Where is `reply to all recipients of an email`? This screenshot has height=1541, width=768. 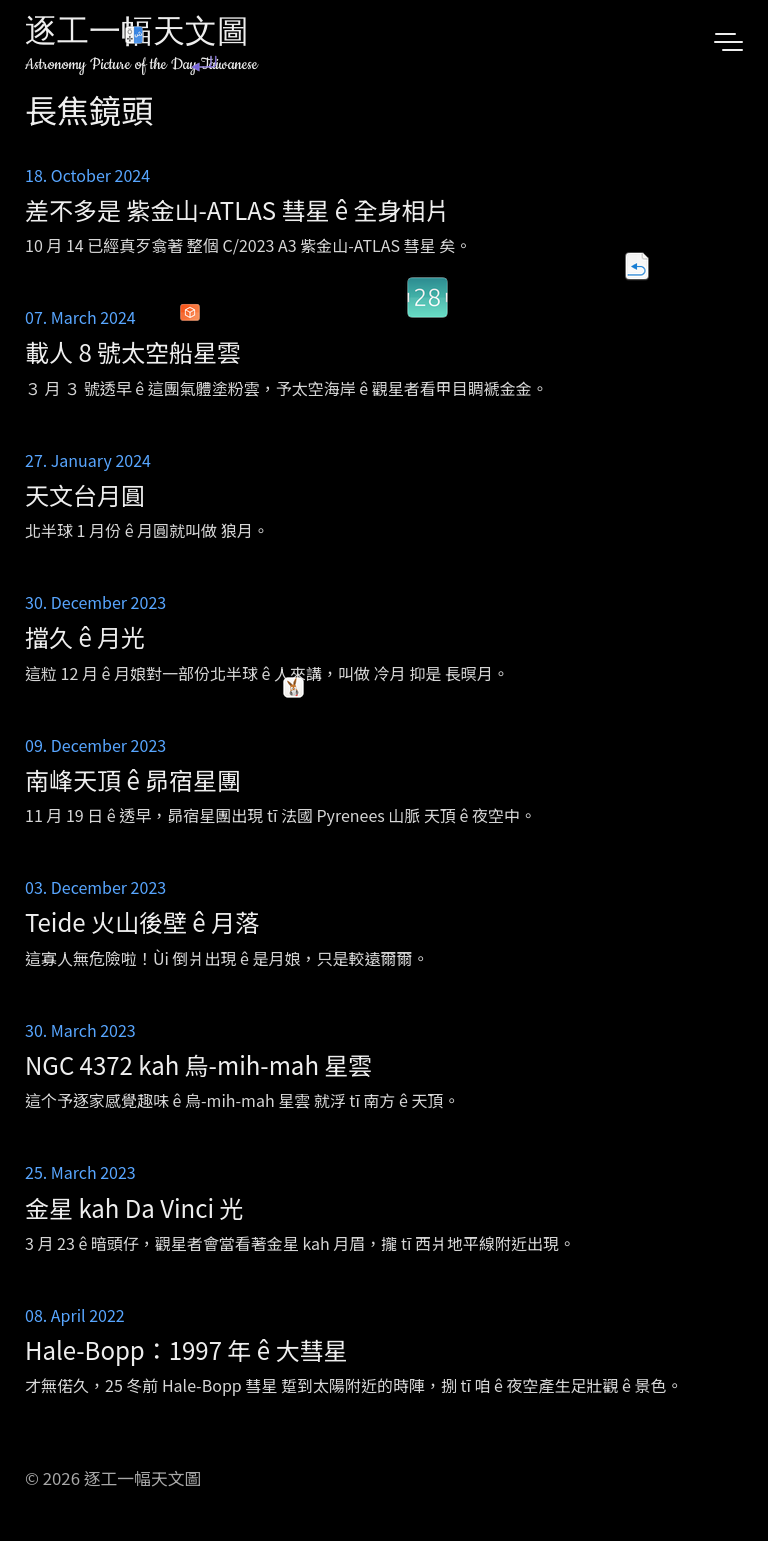
reply to all recipients of an email is located at coordinates (203, 63).